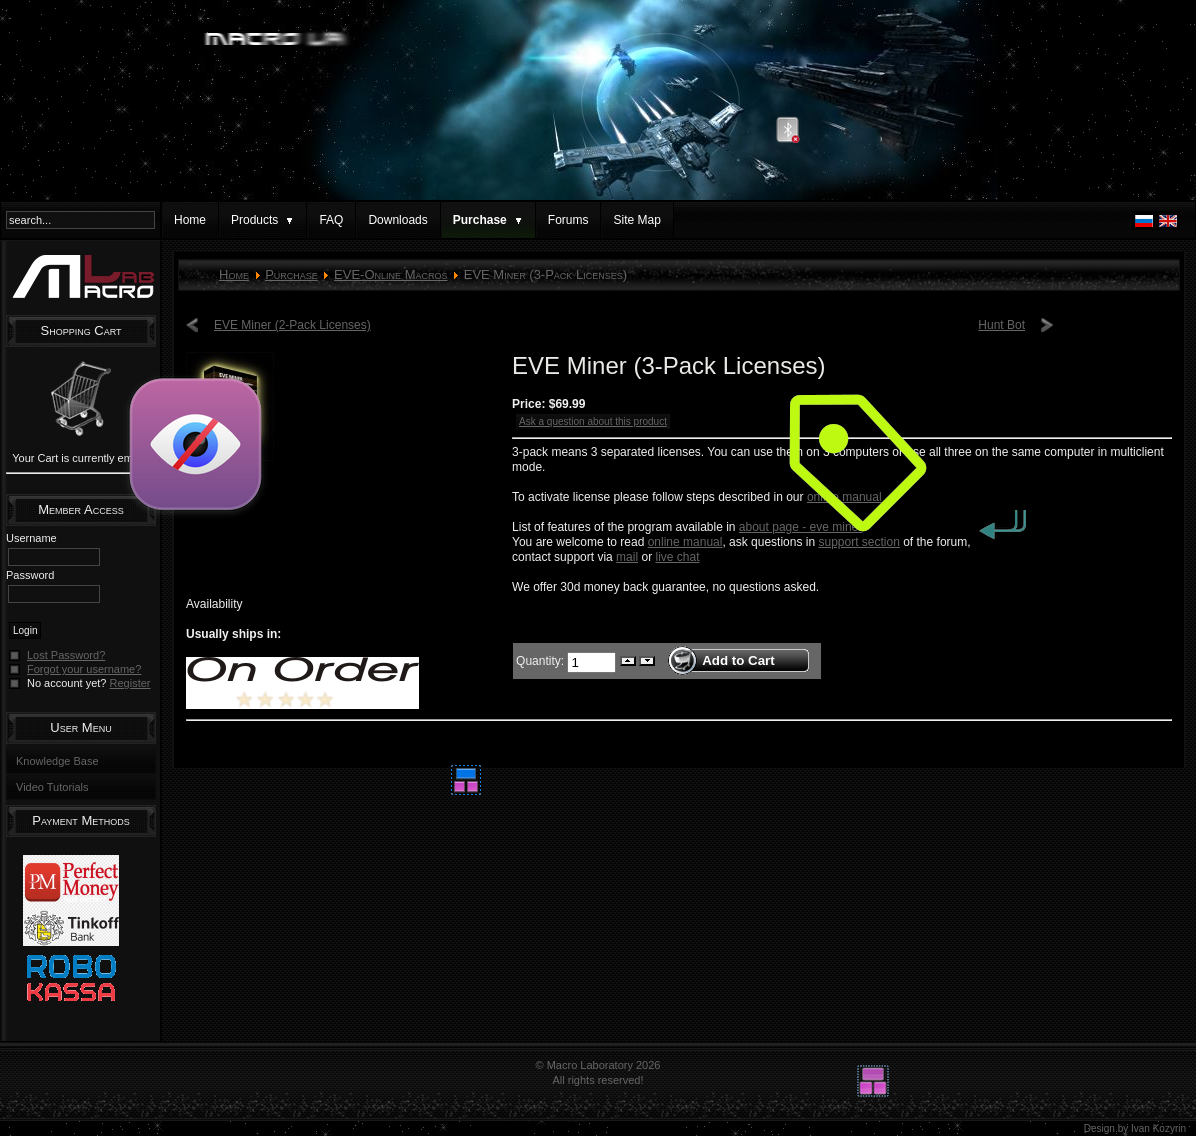 This screenshot has width=1196, height=1136. What do you see at coordinates (873, 1081) in the screenshot?
I see `select all items in the current view` at bounding box center [873, 1081].